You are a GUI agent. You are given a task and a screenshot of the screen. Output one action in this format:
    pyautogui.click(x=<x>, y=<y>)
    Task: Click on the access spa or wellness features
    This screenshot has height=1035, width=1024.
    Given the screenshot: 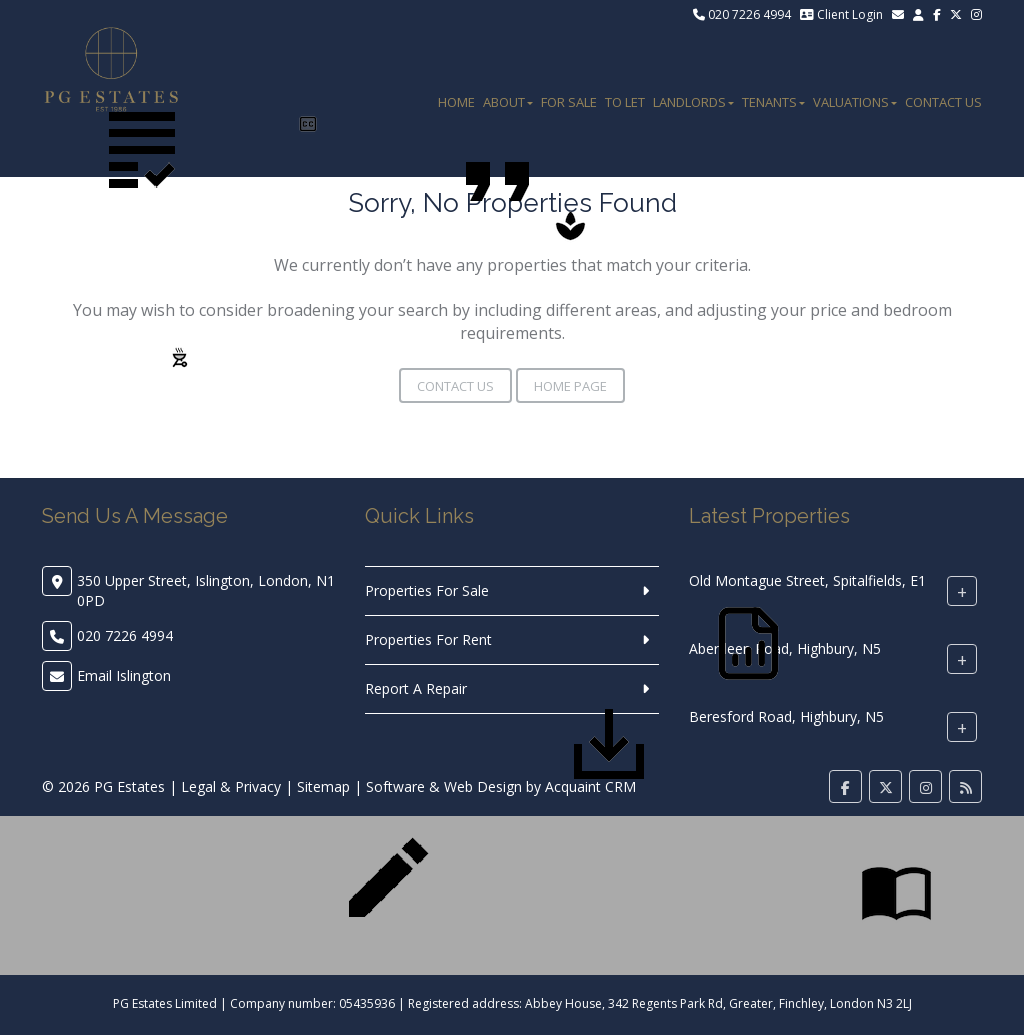 What is the action you would take?
    pyautogui.click(x=570, y=225)
    